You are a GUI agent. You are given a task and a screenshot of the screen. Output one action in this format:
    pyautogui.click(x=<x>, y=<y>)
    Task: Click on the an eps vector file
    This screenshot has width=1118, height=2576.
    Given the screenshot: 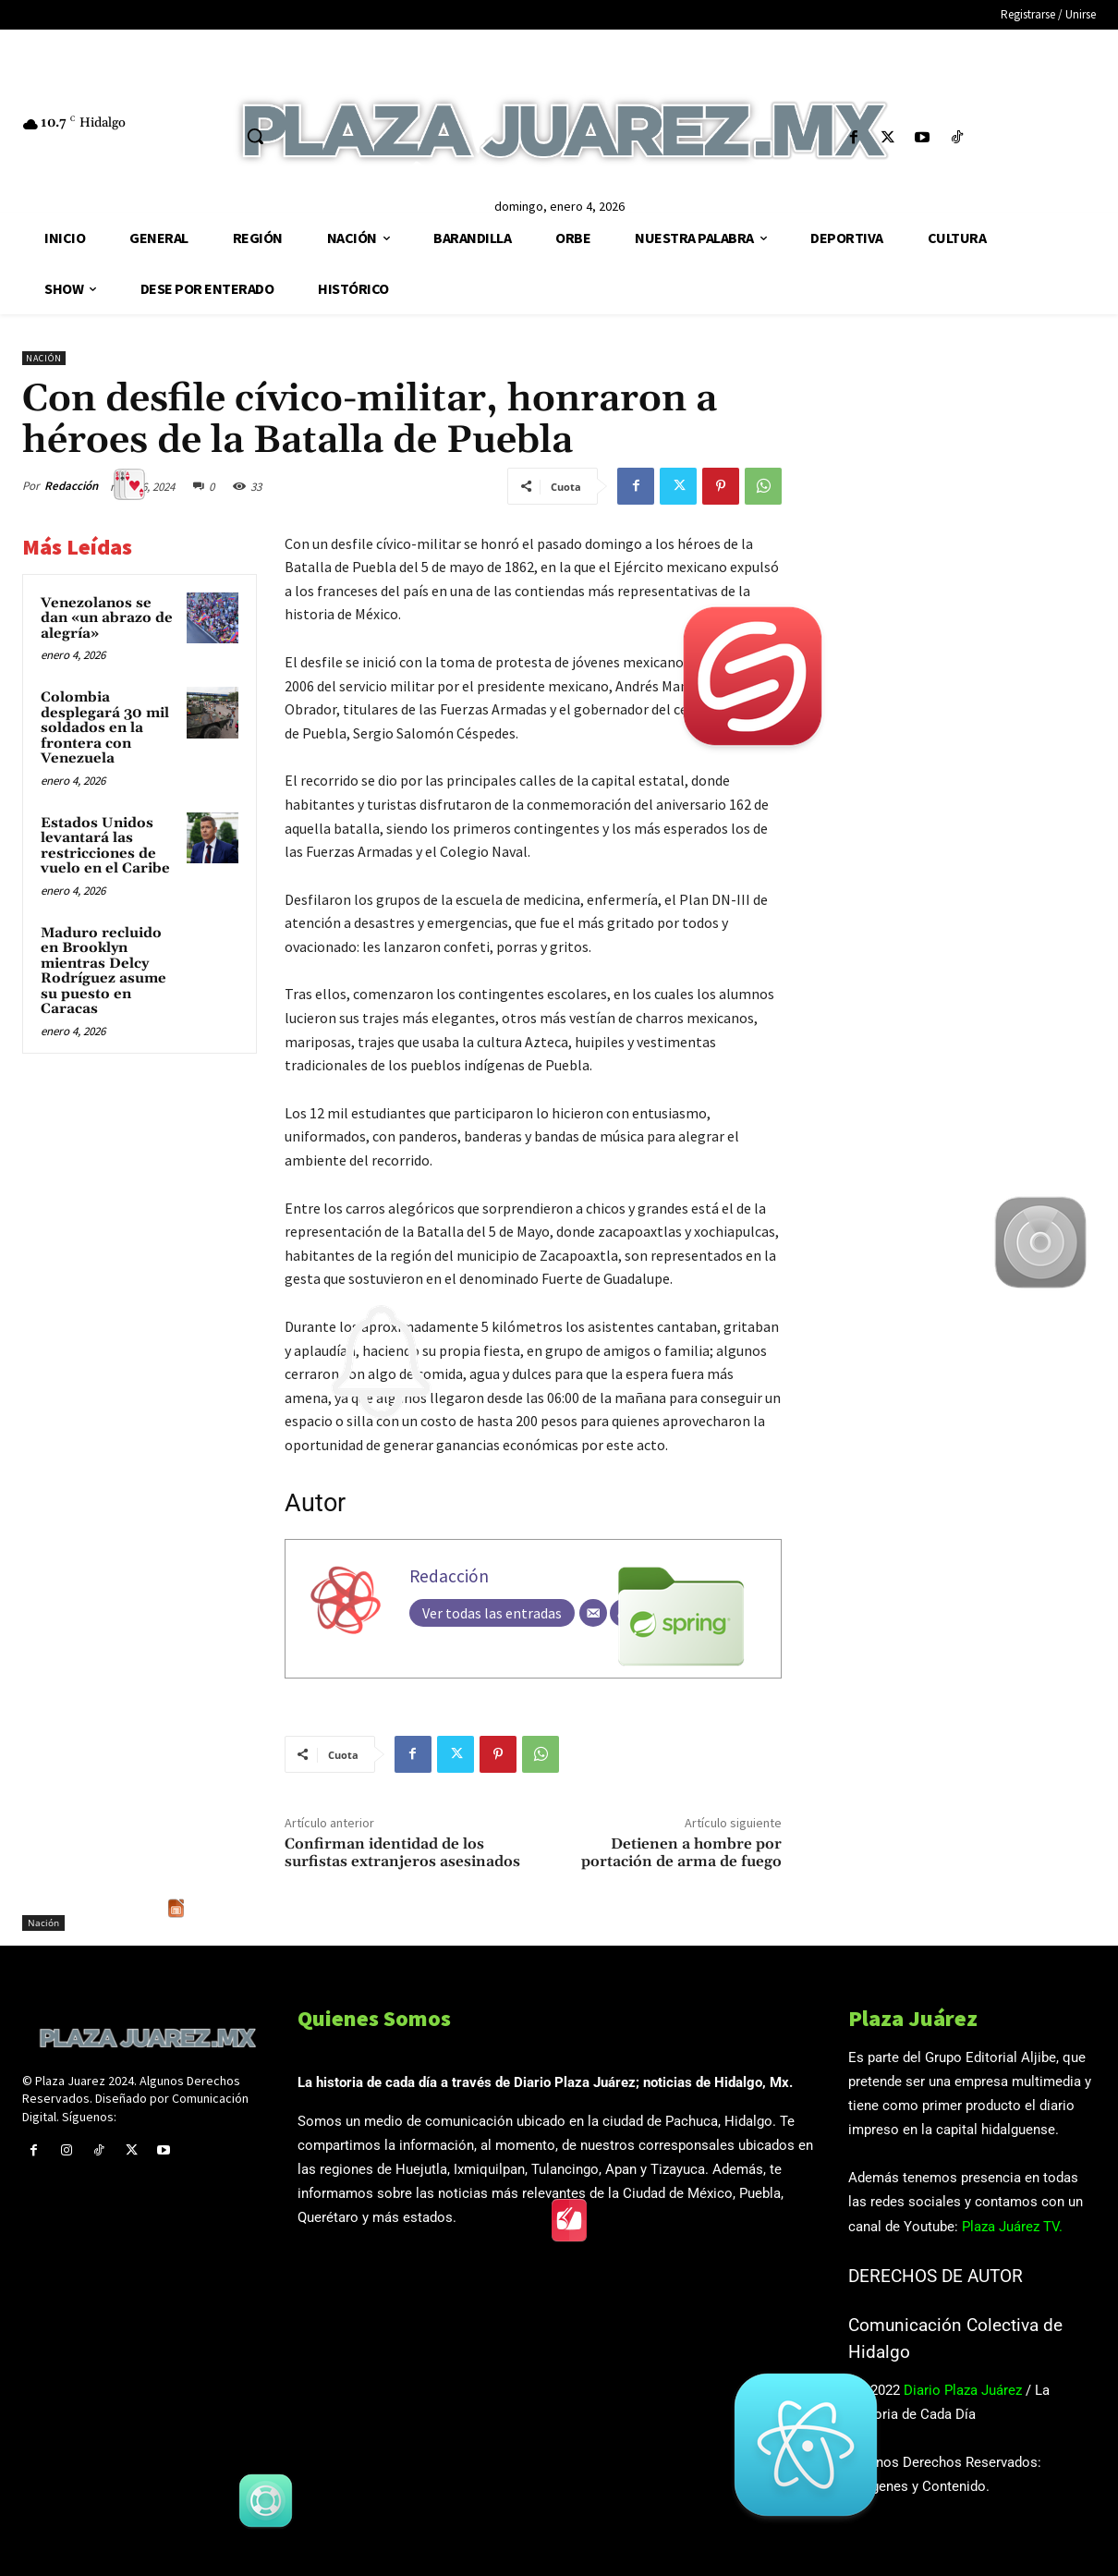 What is the action you would take?
    pyautogui.click(x=569, y=2220)
    